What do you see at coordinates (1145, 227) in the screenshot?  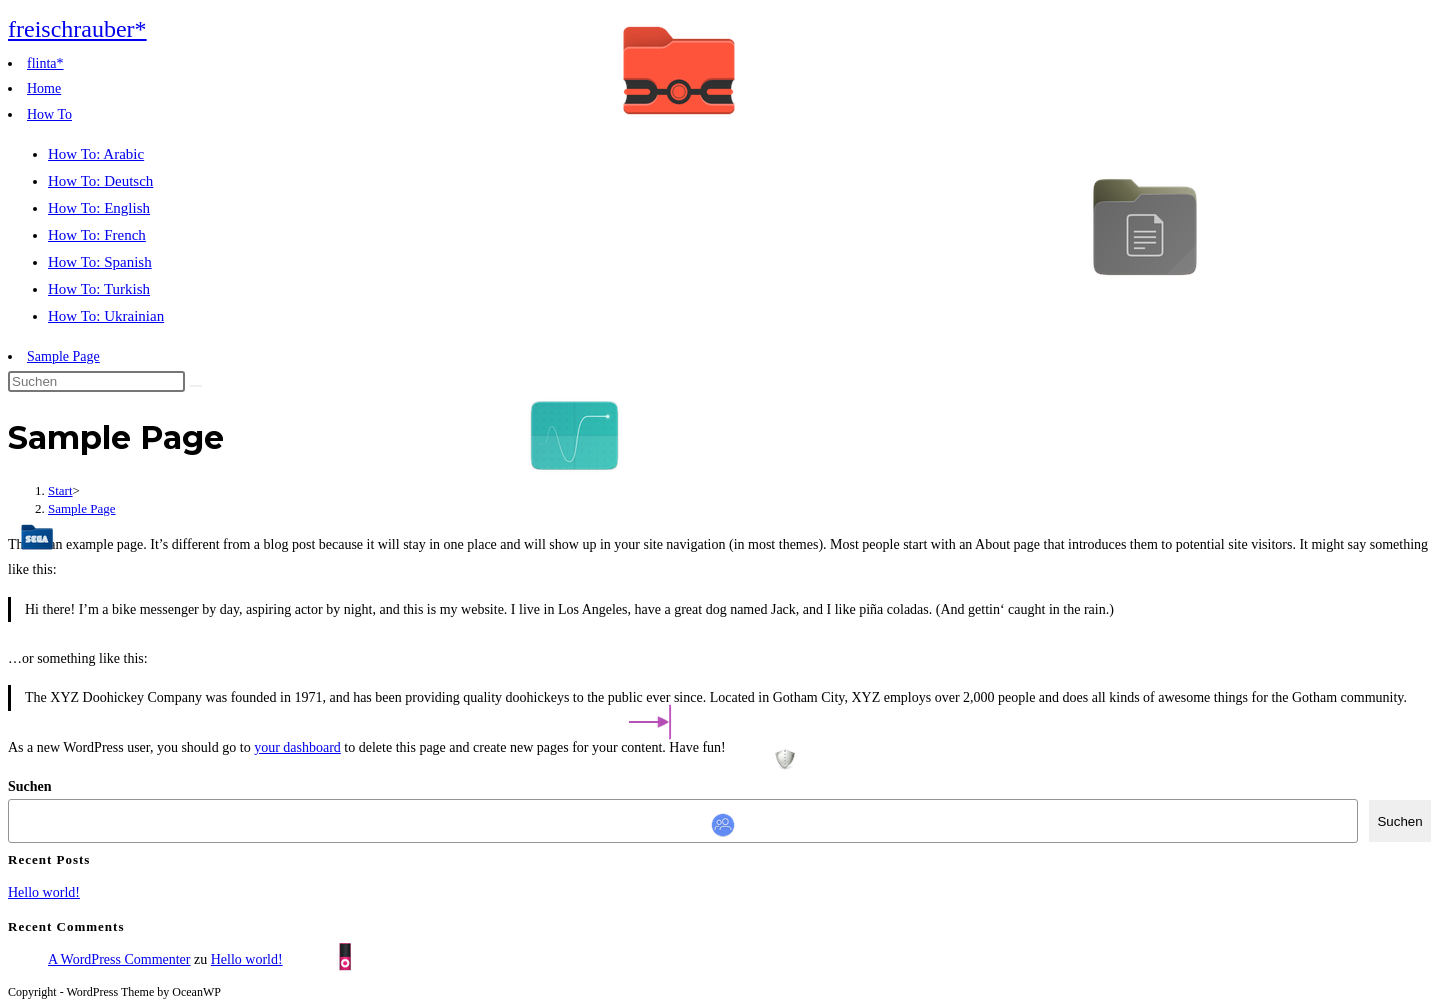 I see `open your documents folder` at bounding box center [1145, 227].